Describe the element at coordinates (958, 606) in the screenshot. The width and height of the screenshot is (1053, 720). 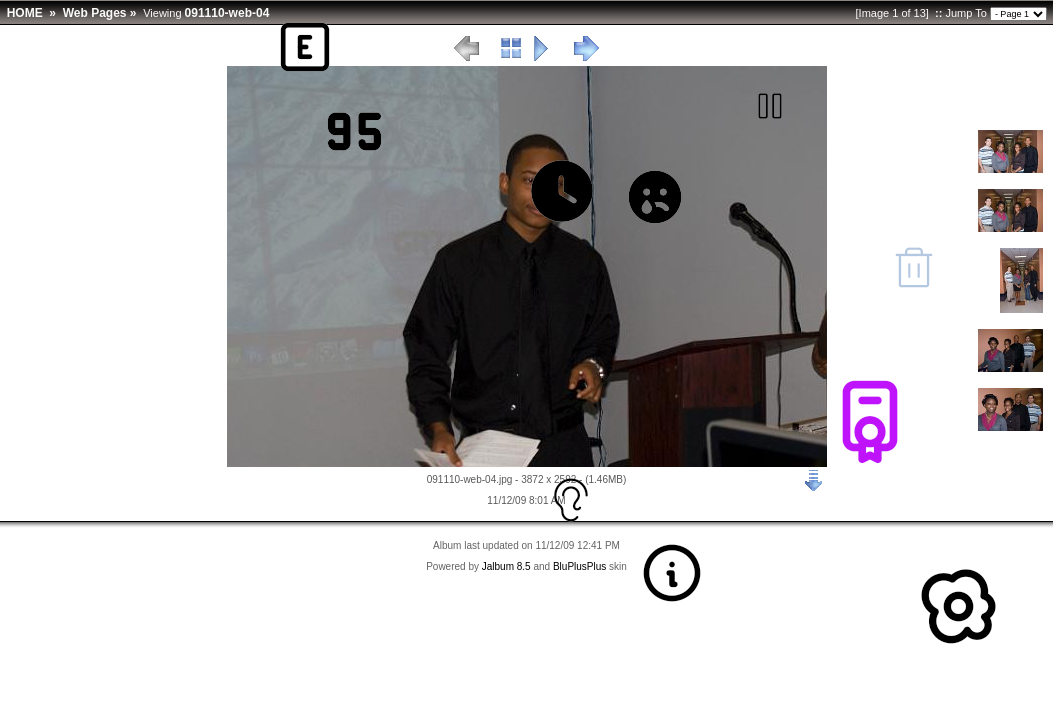
I see `access breakfast or brunch recipes` at that location.